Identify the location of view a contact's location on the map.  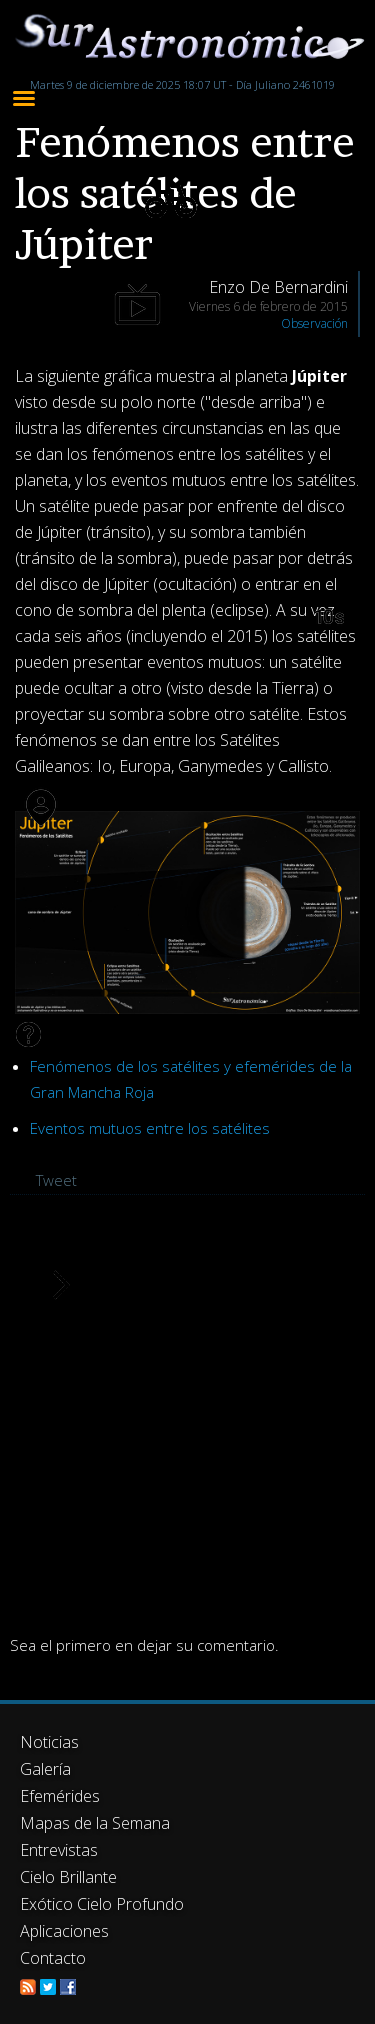
(41, 808).